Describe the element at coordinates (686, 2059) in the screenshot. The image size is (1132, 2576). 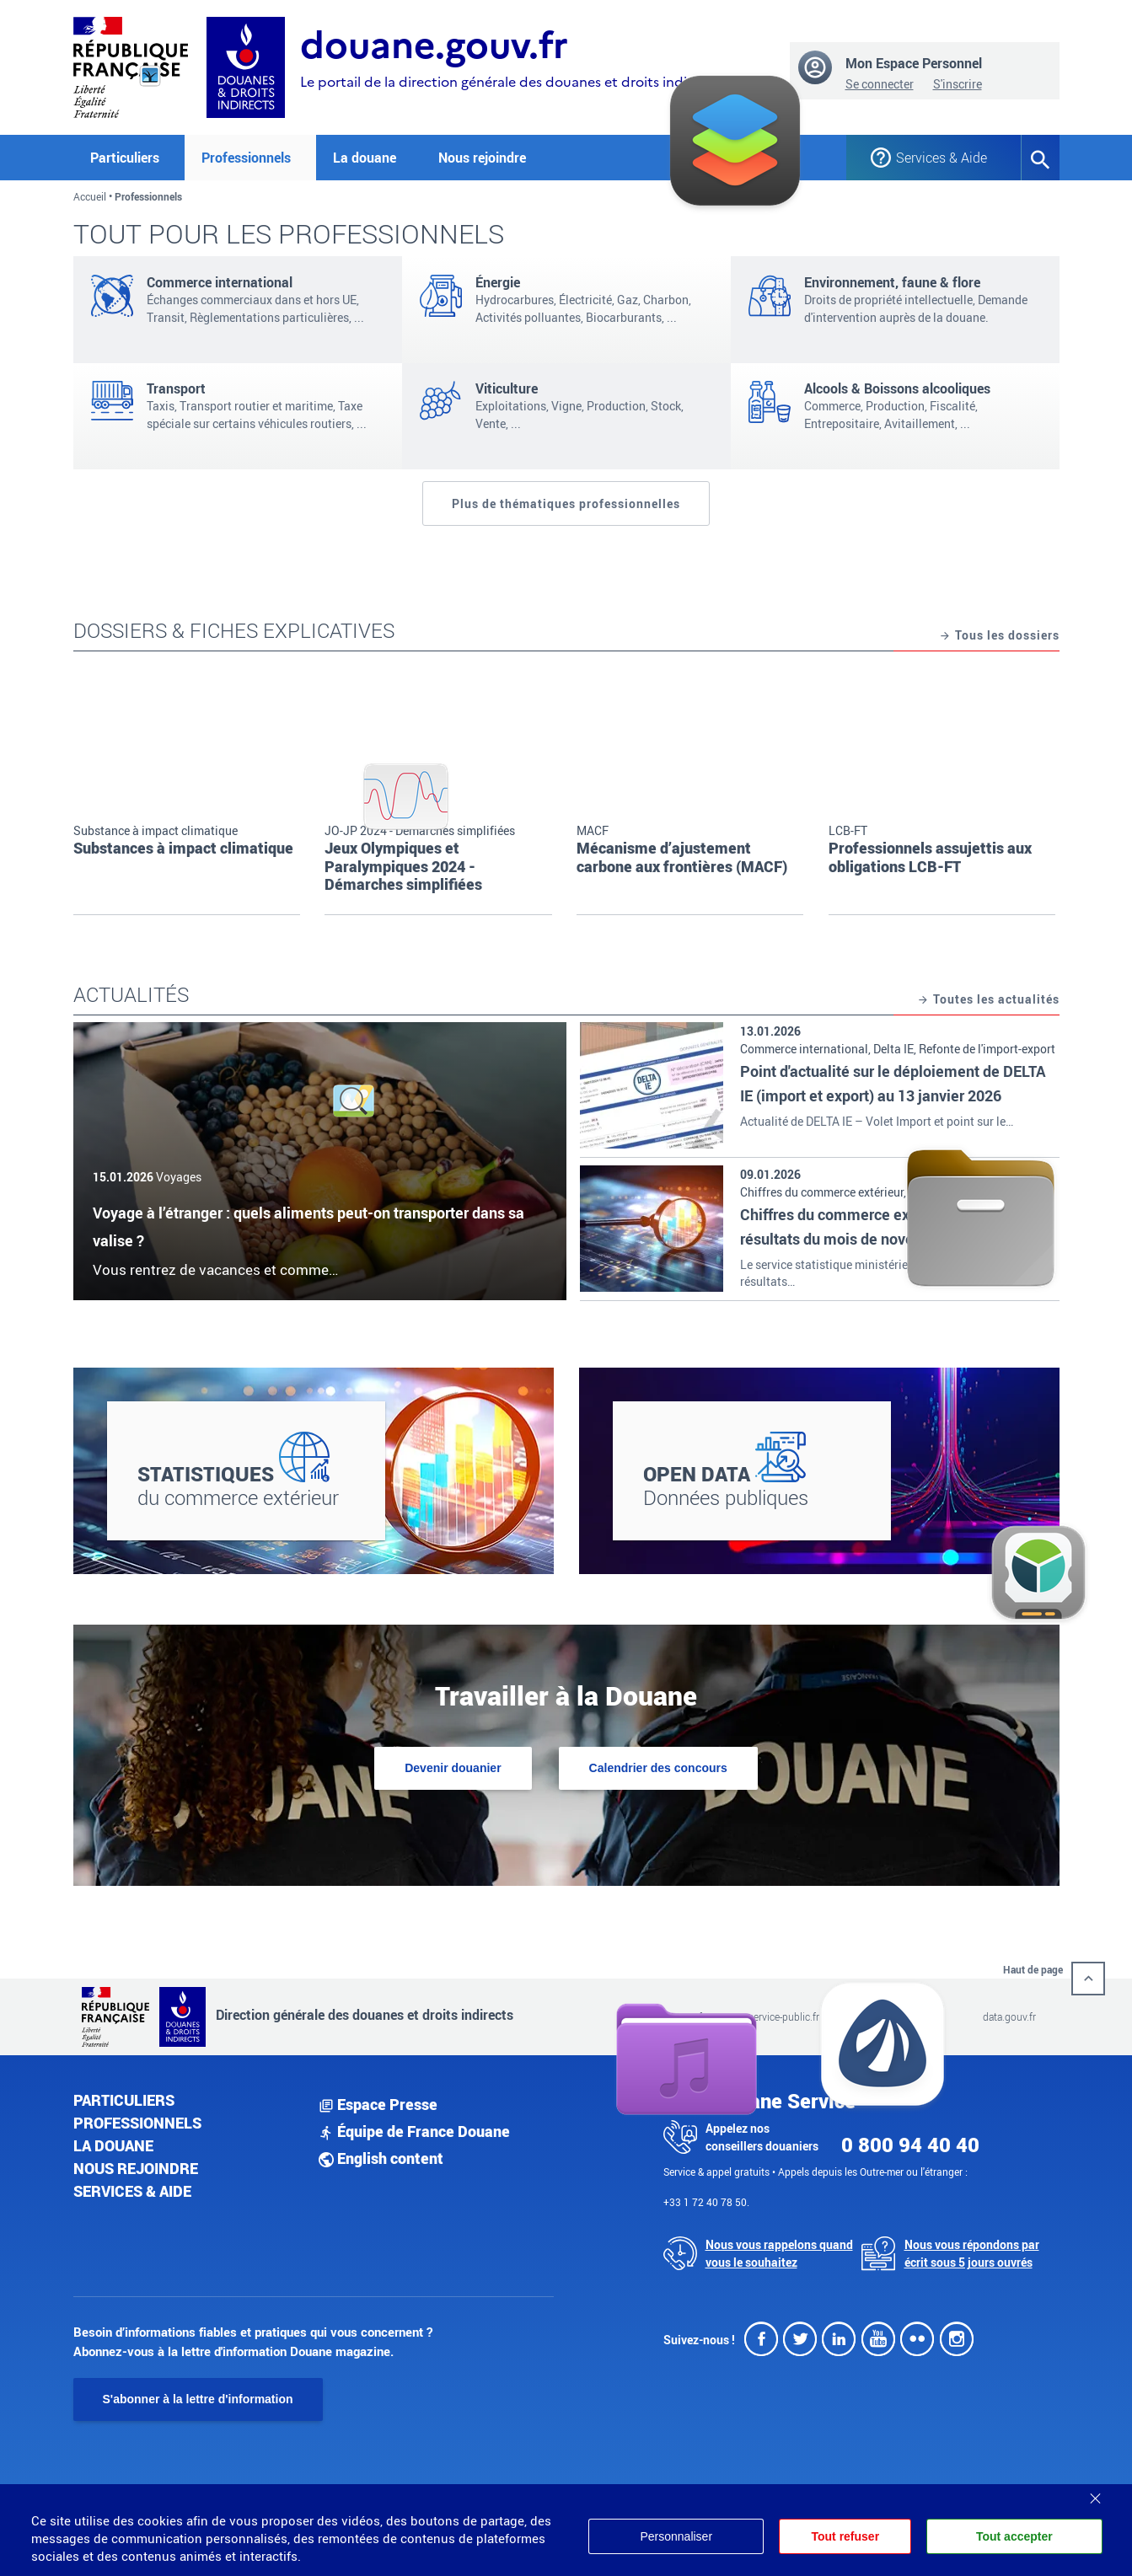
I see `open your music folder` at that location.